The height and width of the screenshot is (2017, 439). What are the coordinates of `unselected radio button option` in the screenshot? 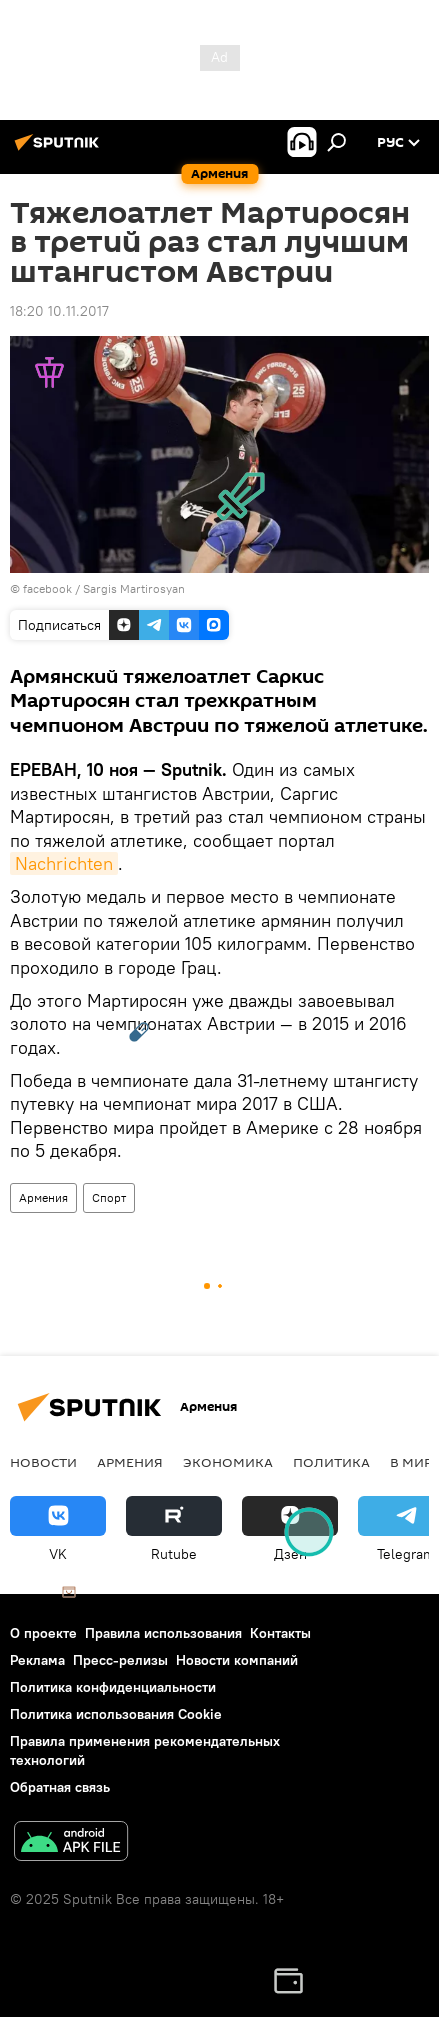 It's located at (309, 1532).